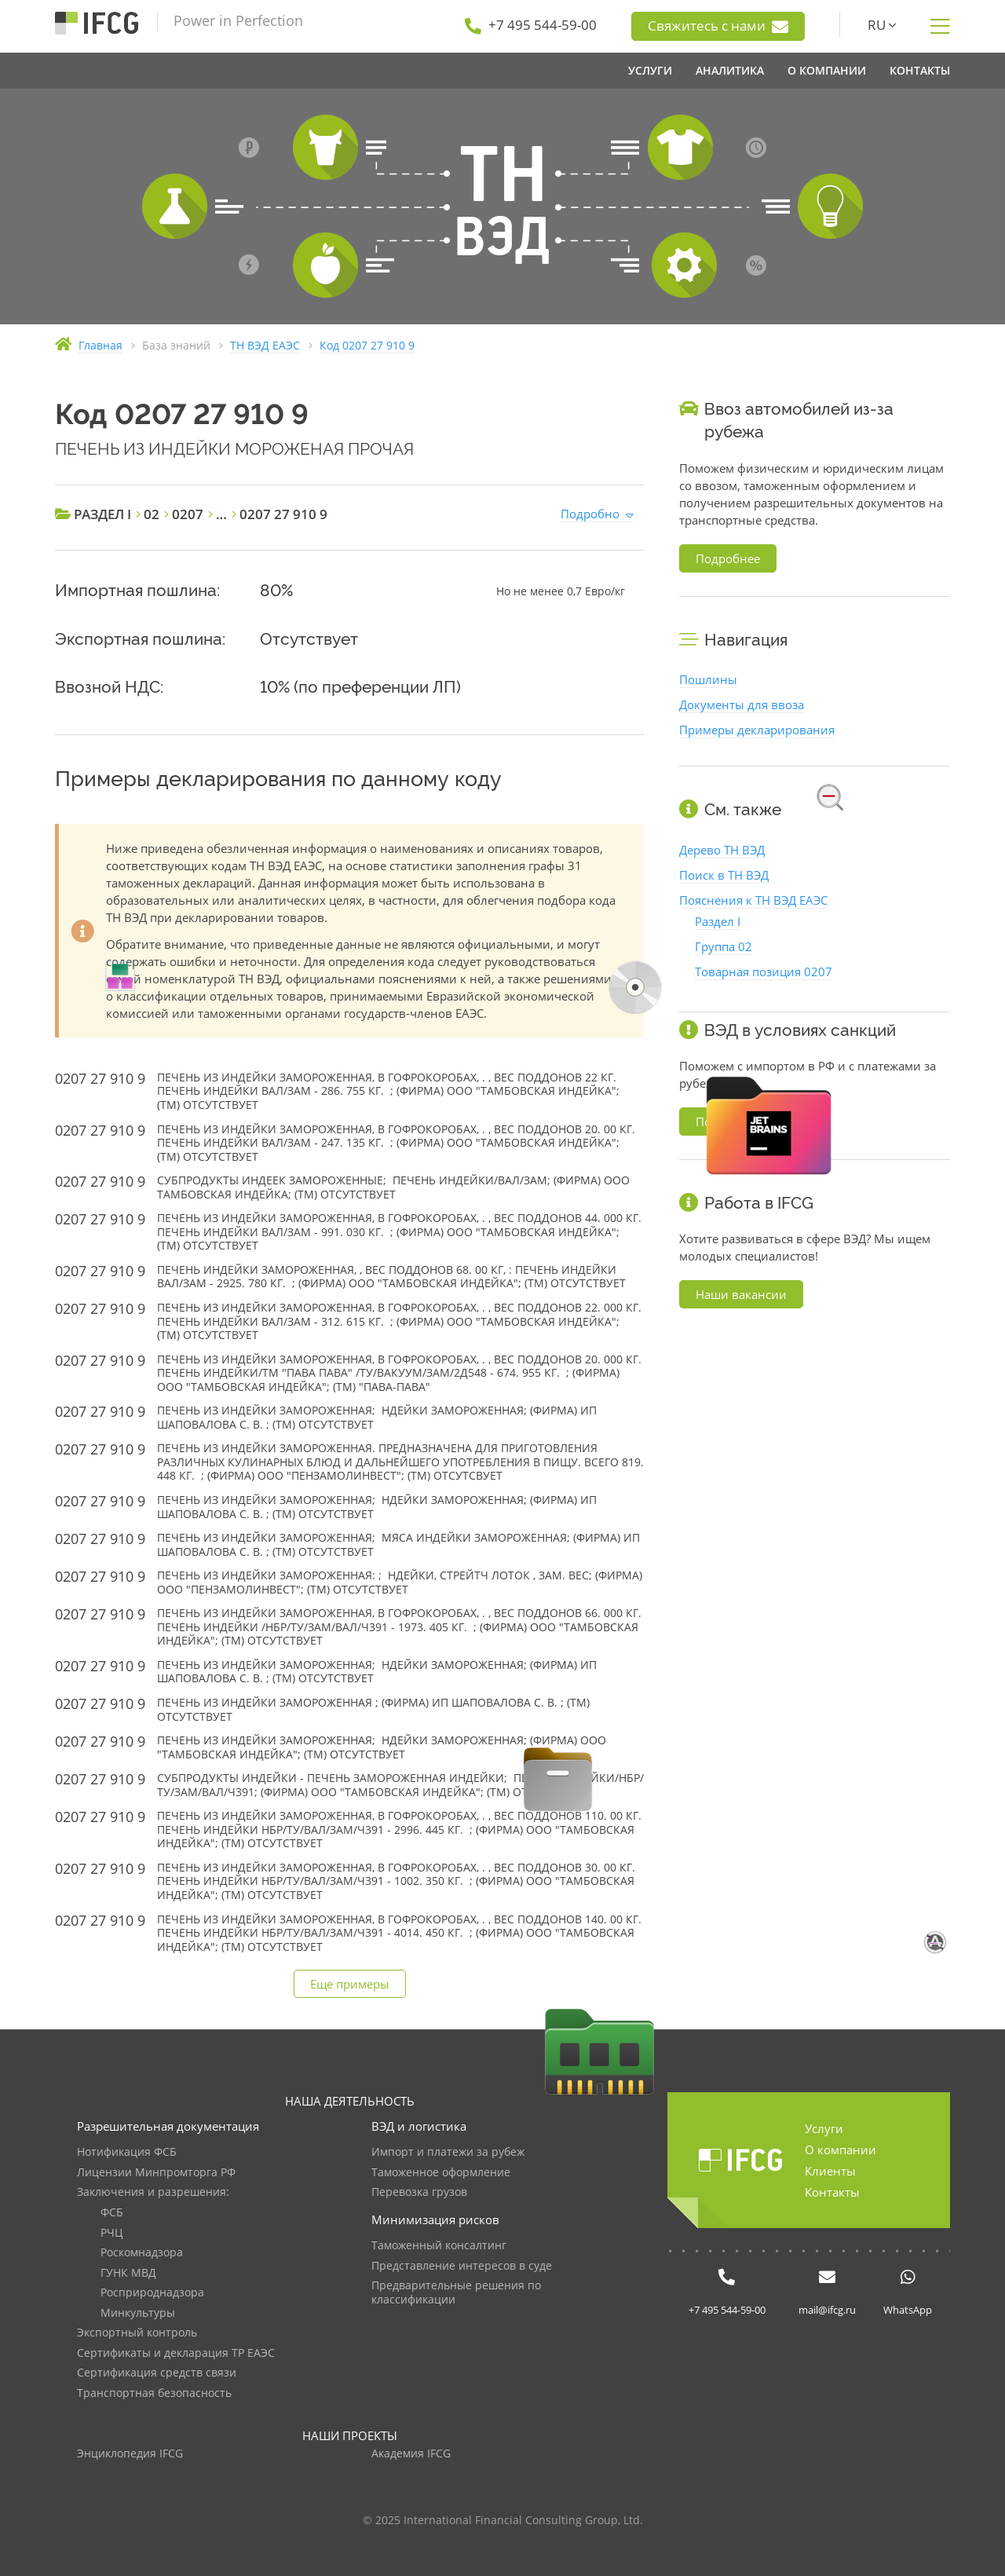  I want to click on select all items in the current view, so click(120, 976).